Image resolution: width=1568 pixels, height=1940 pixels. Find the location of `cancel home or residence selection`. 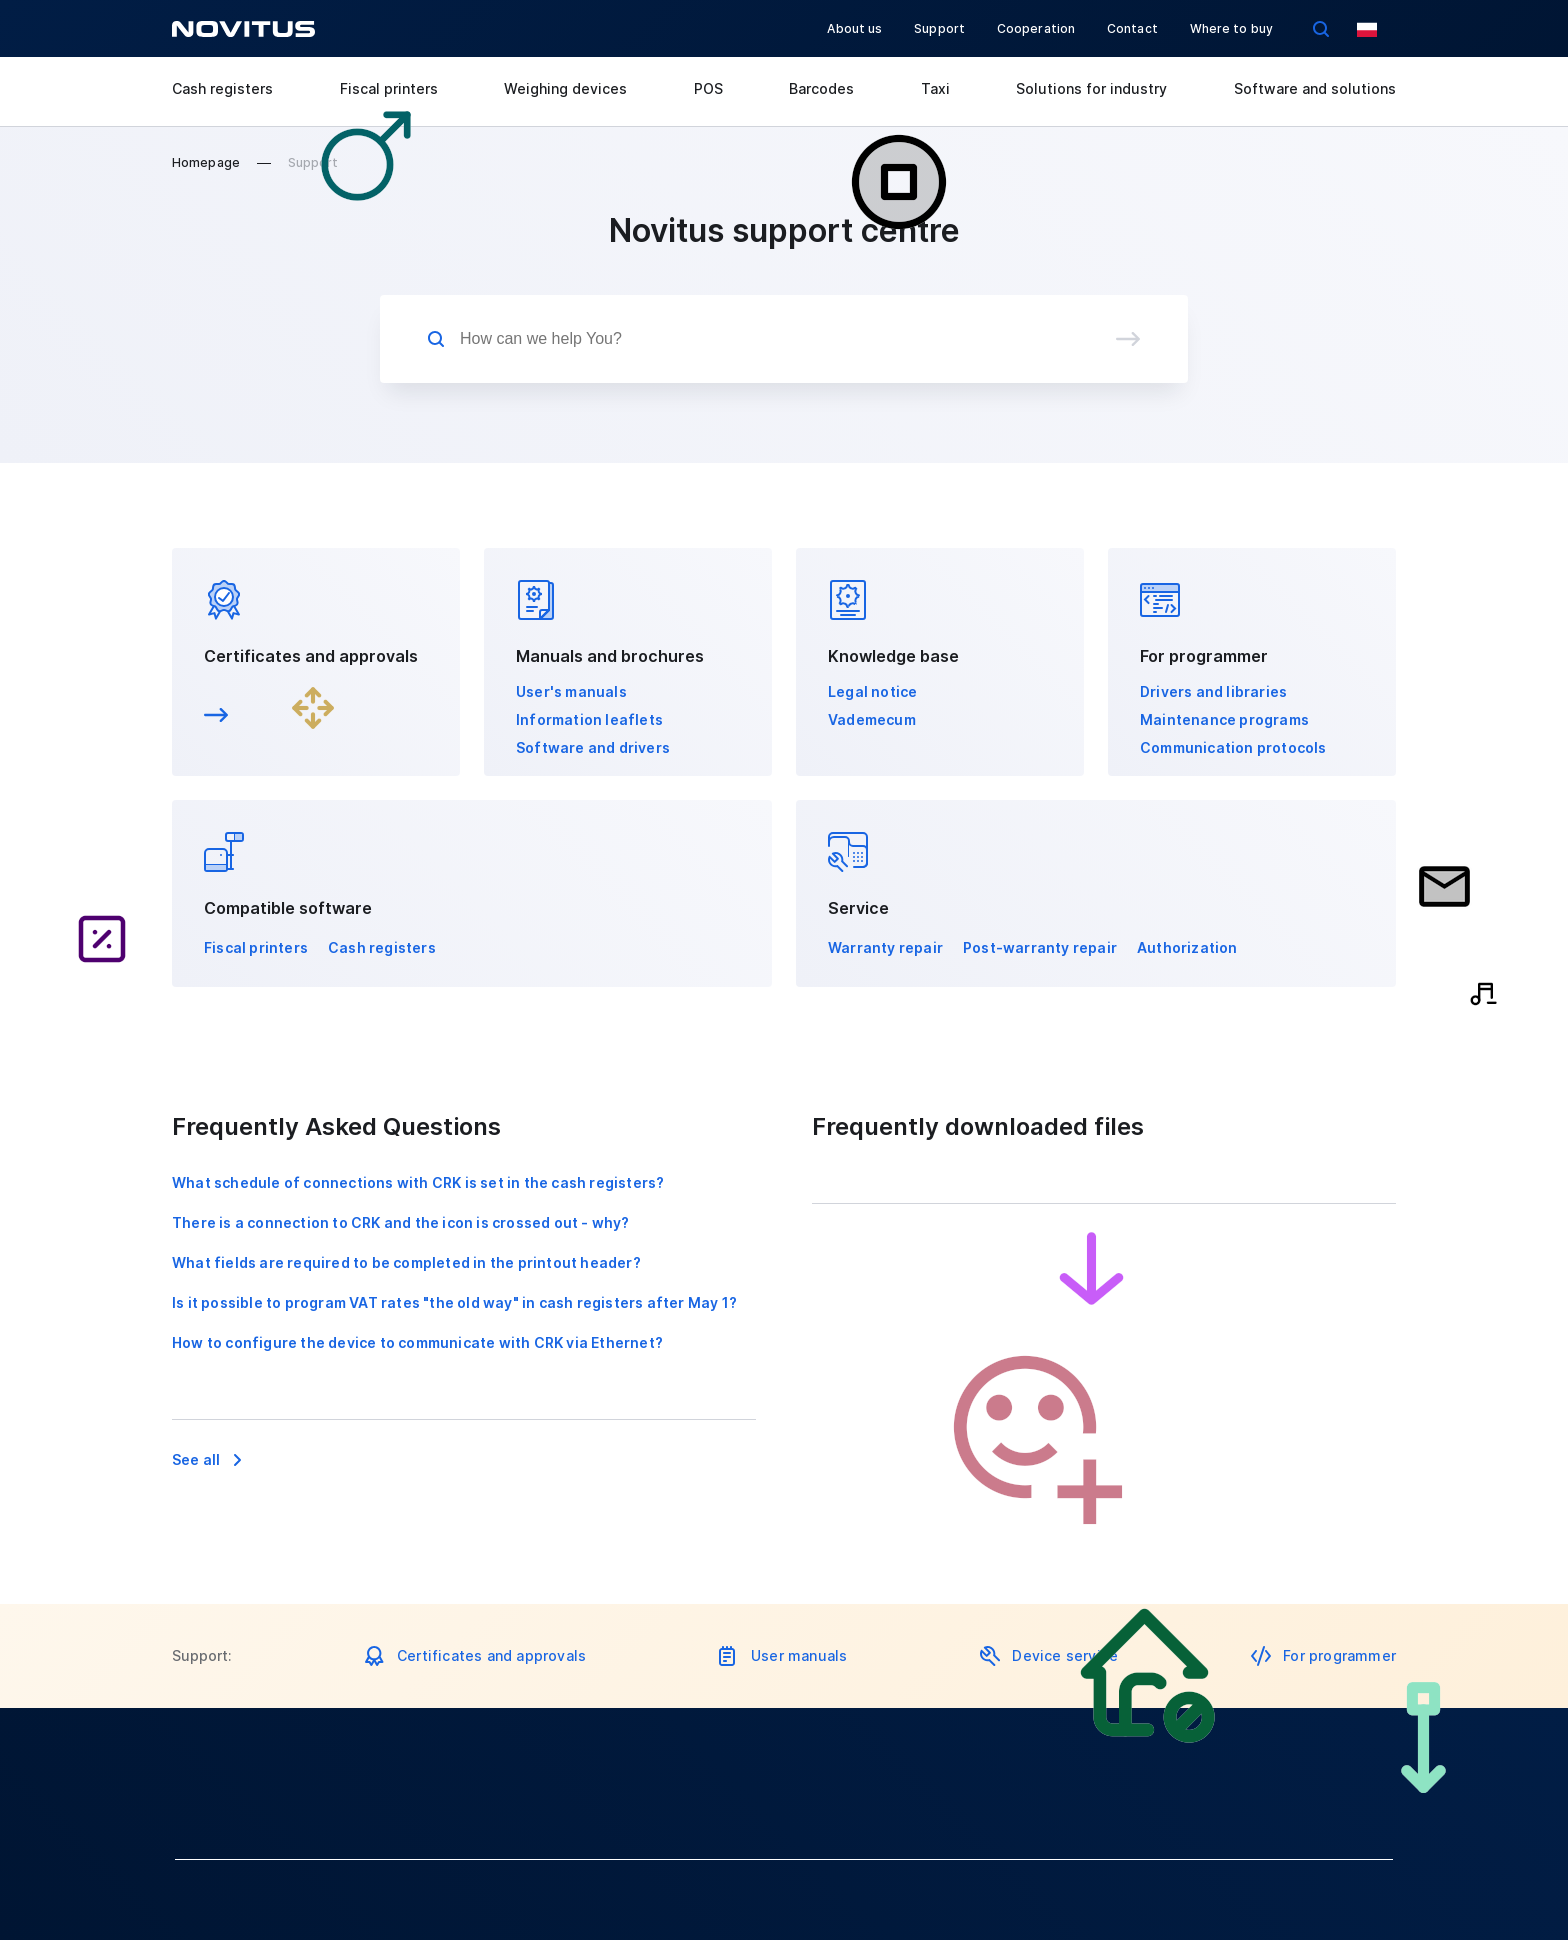

cancel home or residence selection is located at coordinates (1144, 1672).